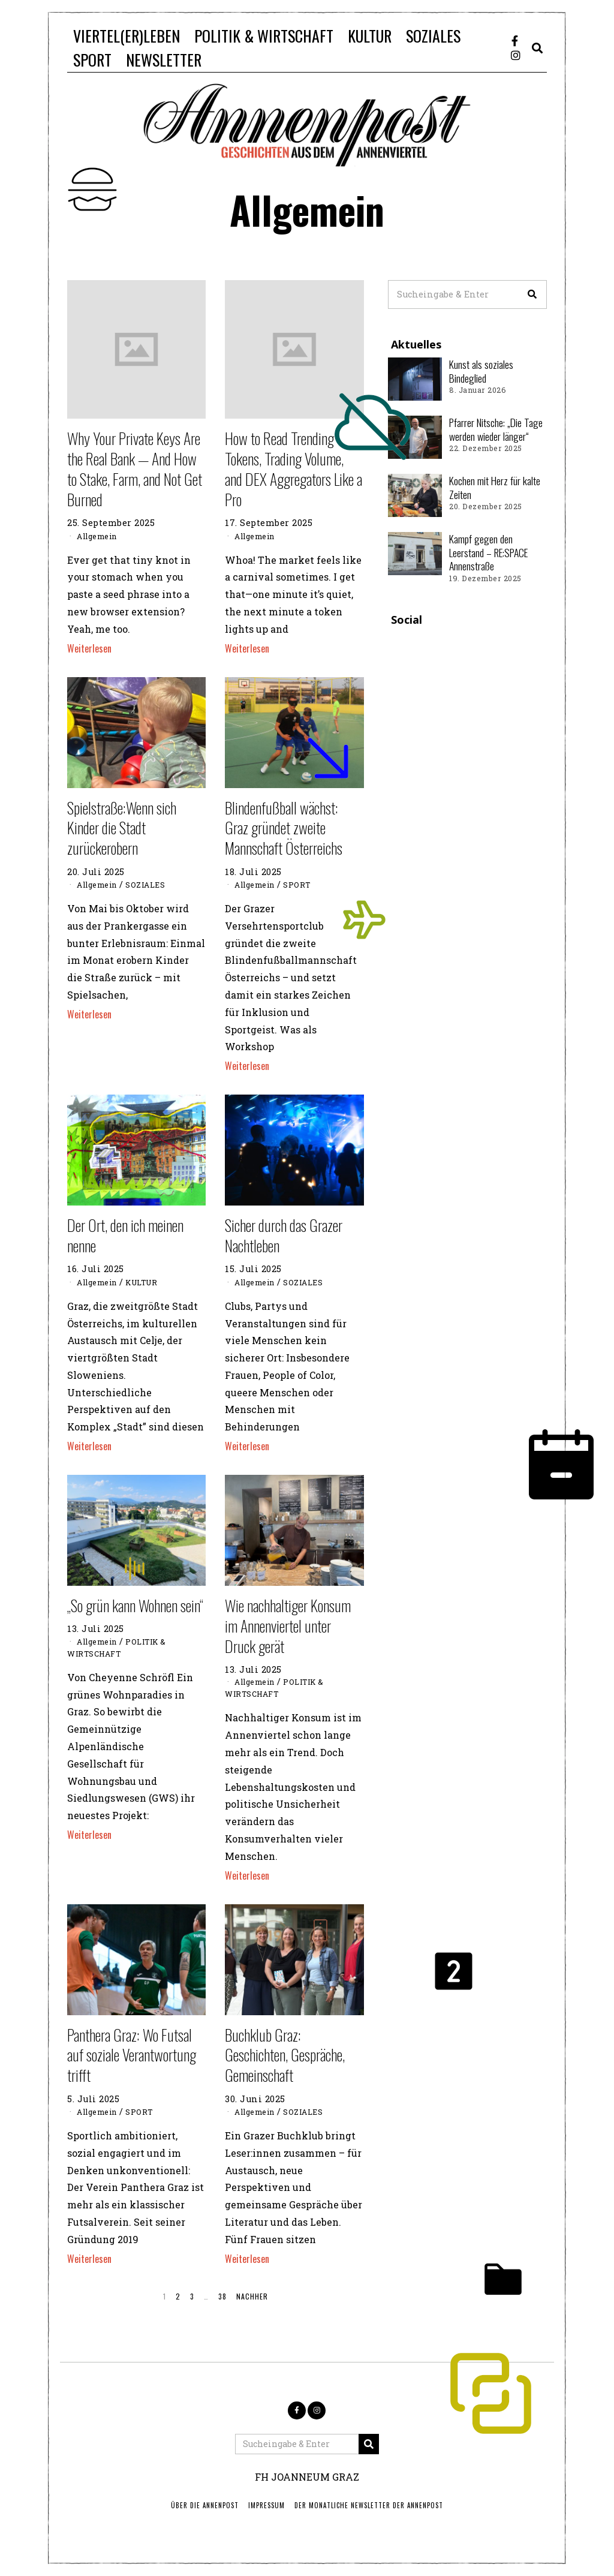 The height and width of the screenshot is (2576, 614). Describe the element at coordinates (134, 1568) in the screenshot. I see `audio or sound visualization` at that location.